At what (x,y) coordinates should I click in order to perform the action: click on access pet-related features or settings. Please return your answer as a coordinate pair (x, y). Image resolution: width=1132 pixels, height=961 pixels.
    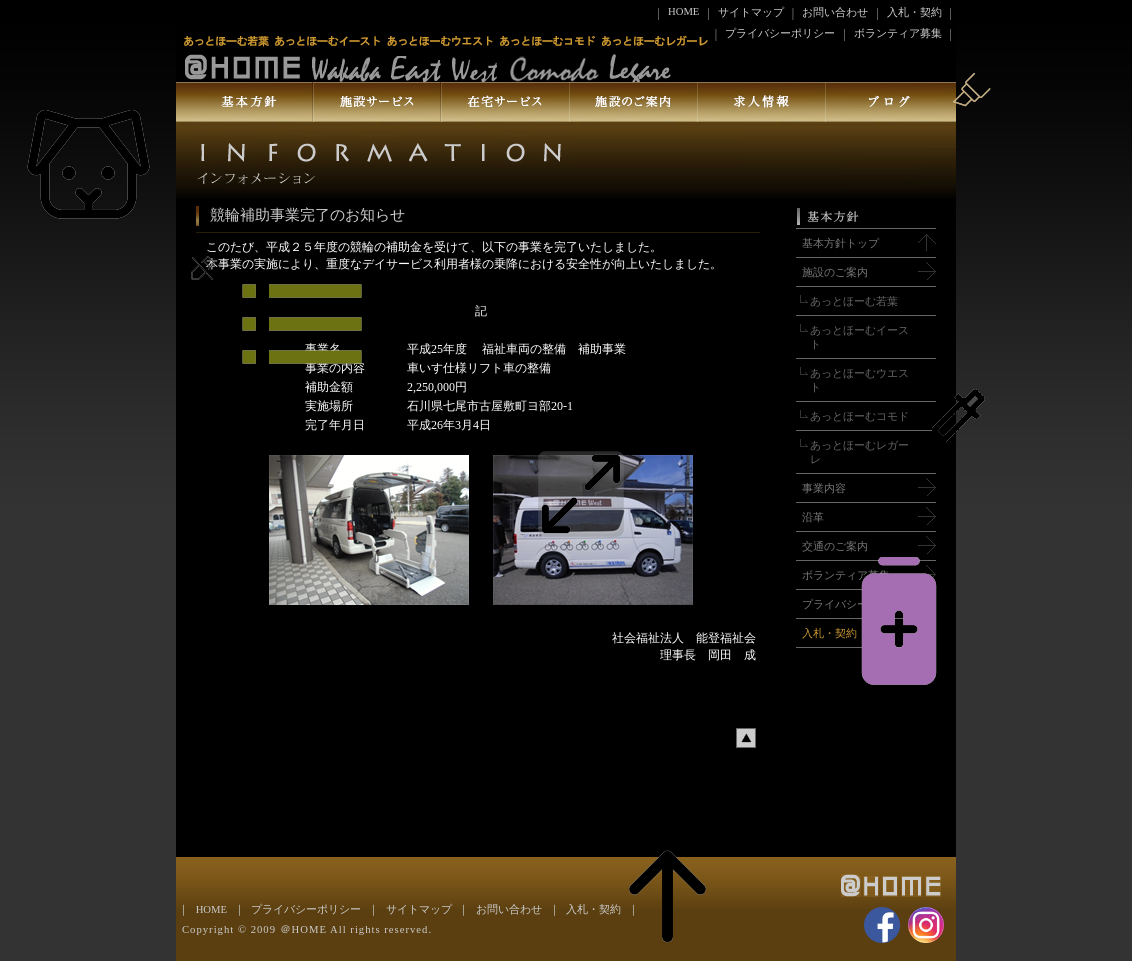
    Looking at the image, I should click on (88, 166).